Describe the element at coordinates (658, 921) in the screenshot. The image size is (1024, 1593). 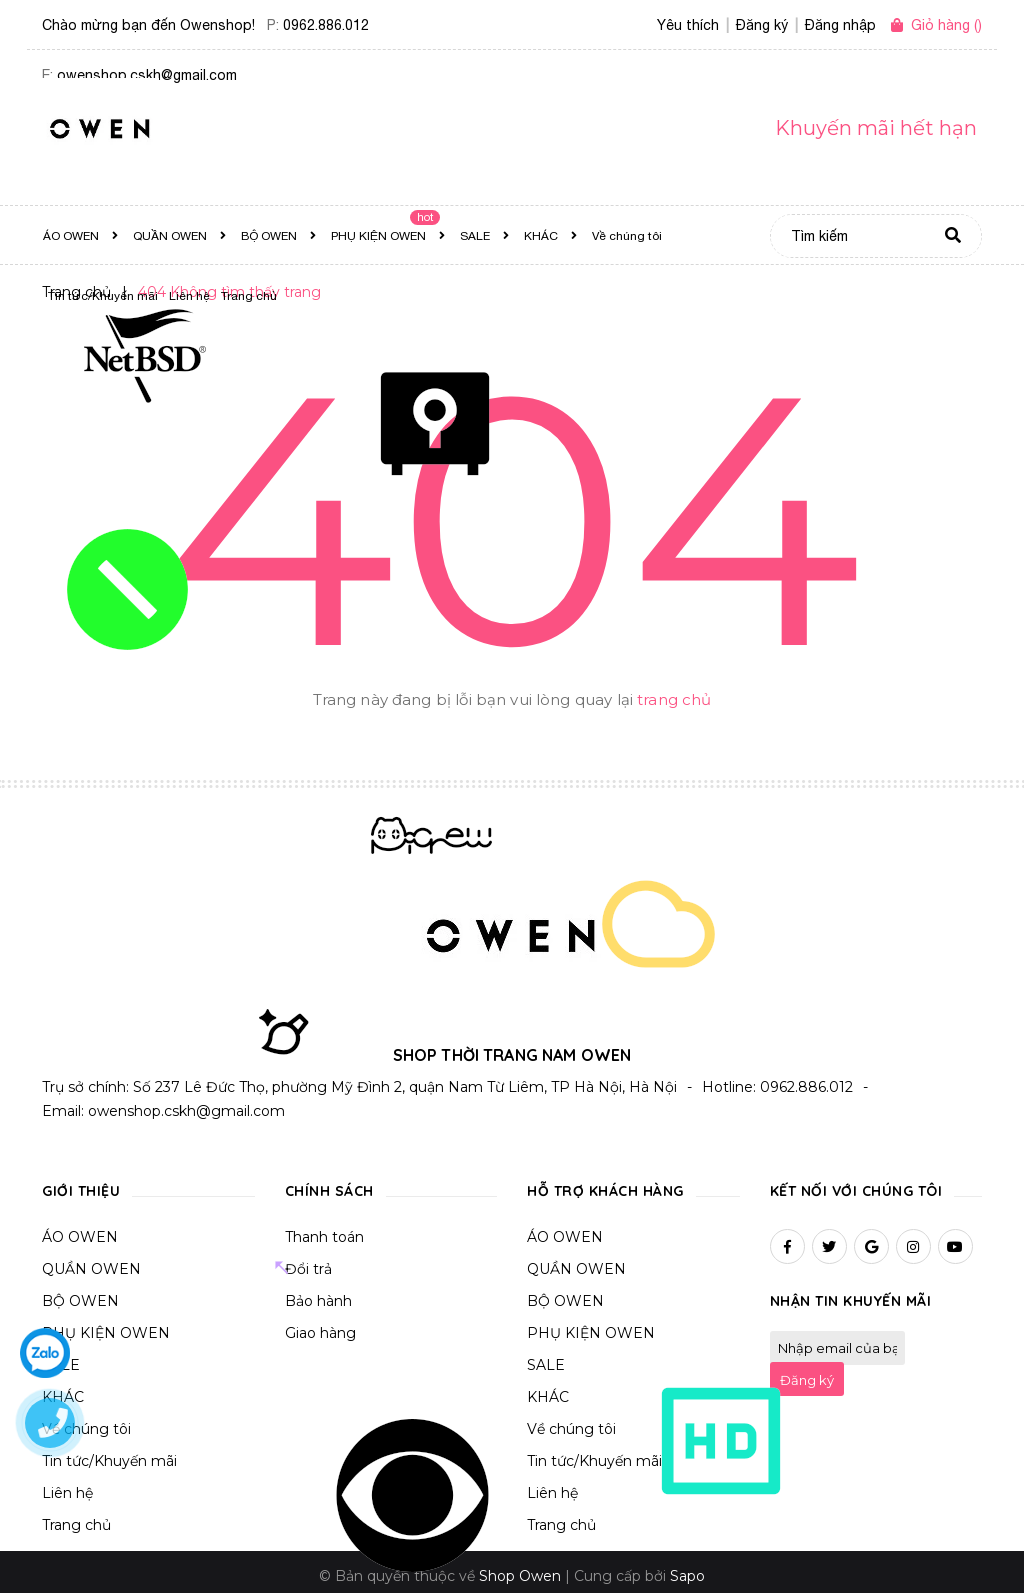
I see `indicates cloudy weather conditions` at that location.